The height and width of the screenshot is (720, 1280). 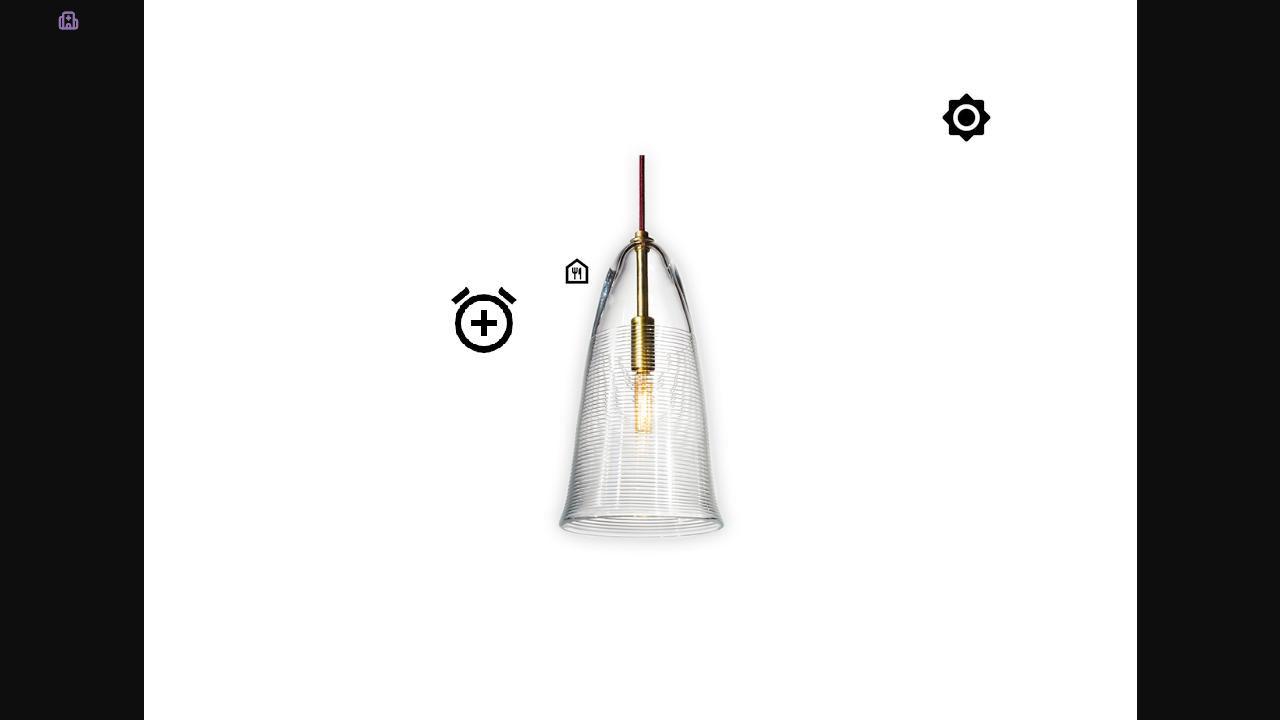 I want to click on find nearby hospitals or medical facilities, so click(x=68, y=20).